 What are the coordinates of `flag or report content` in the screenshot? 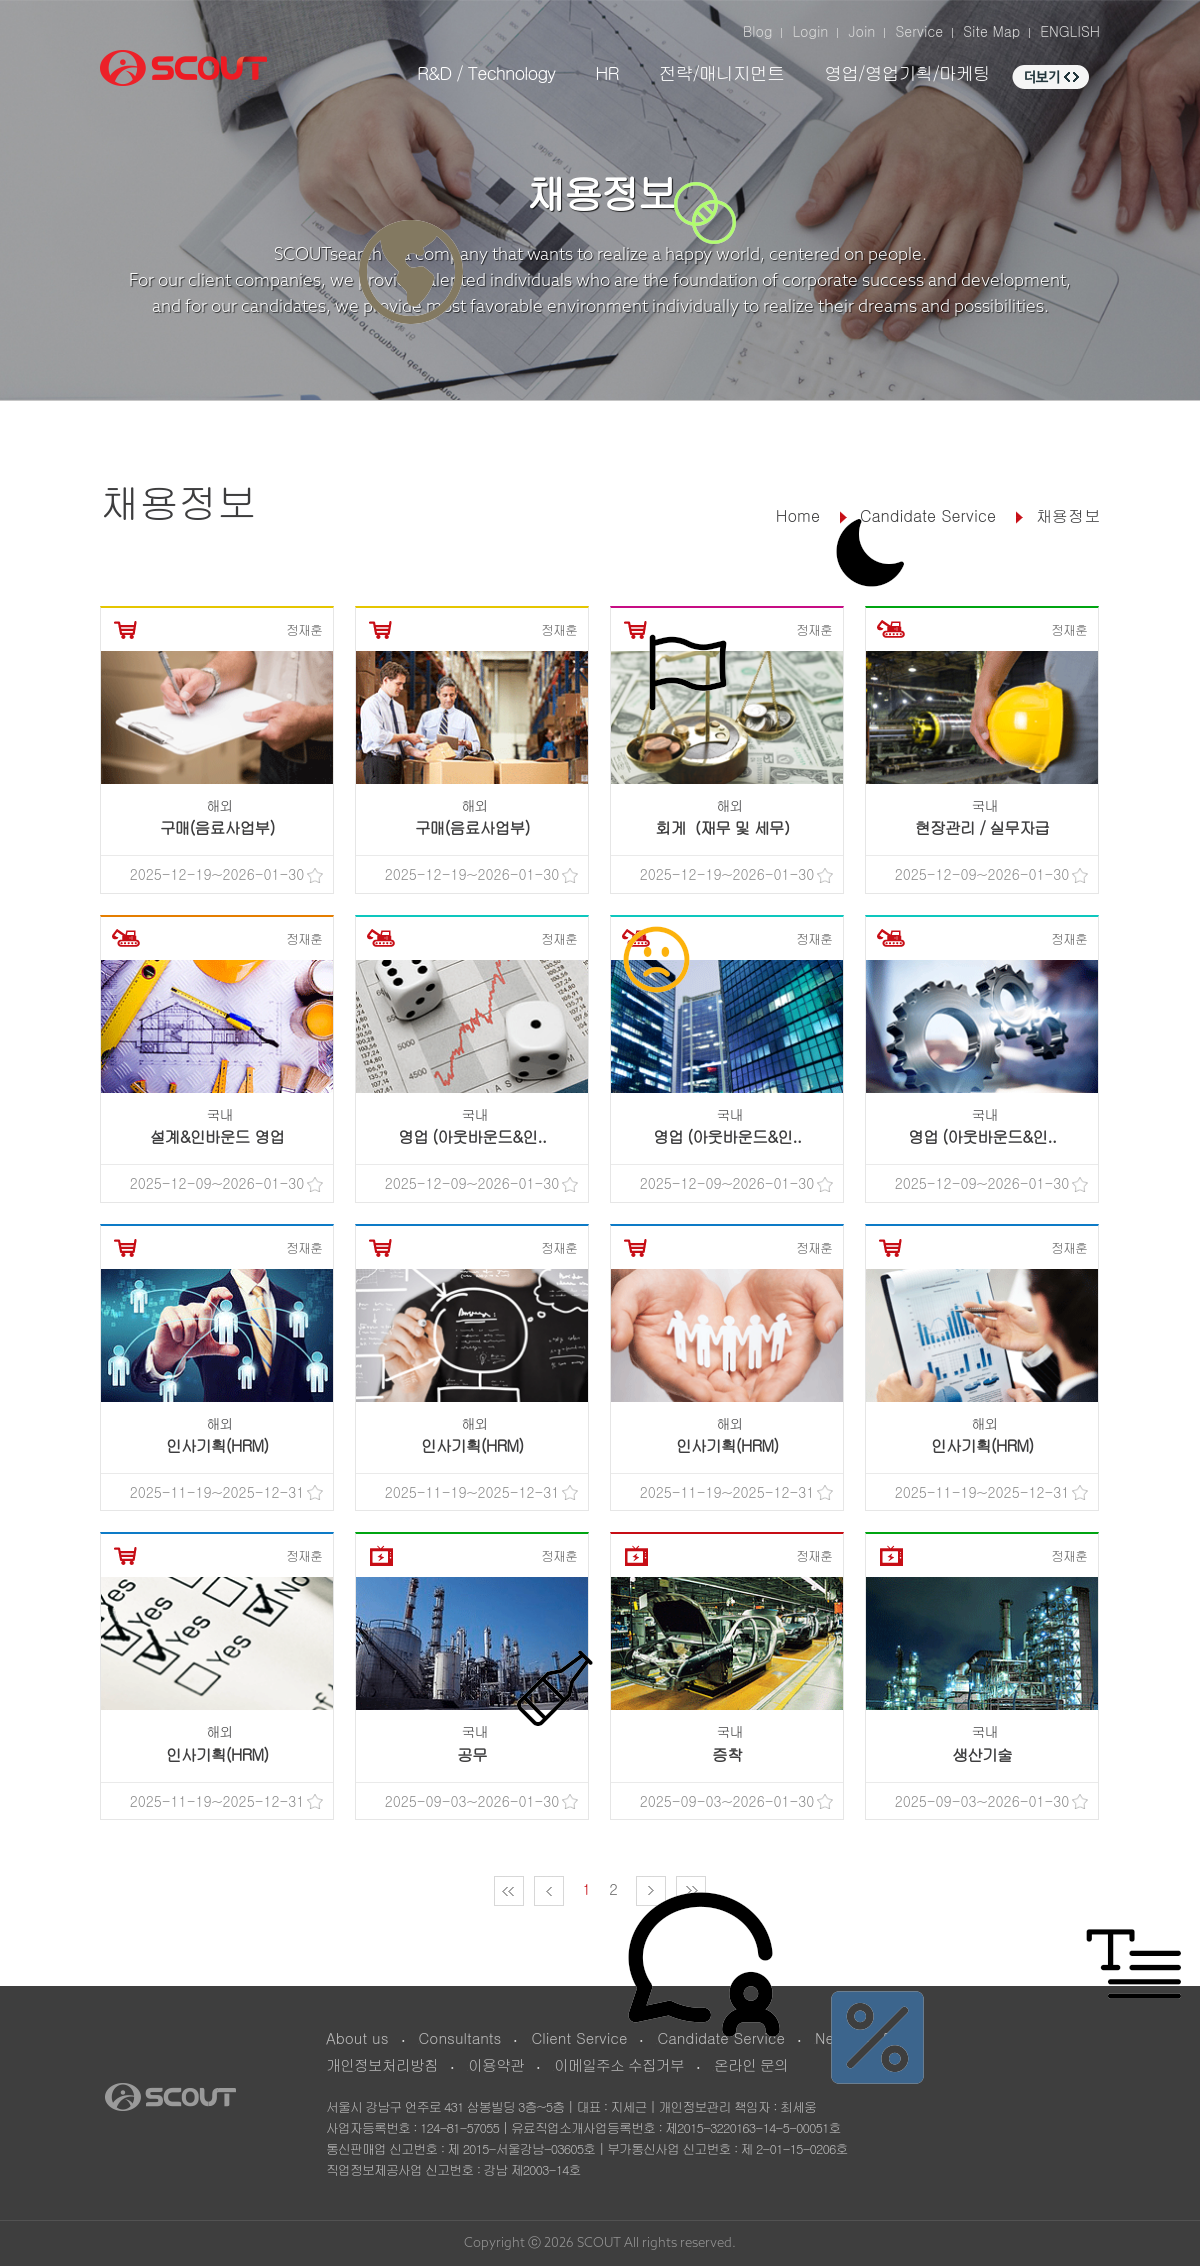 It's located at (687, 672).